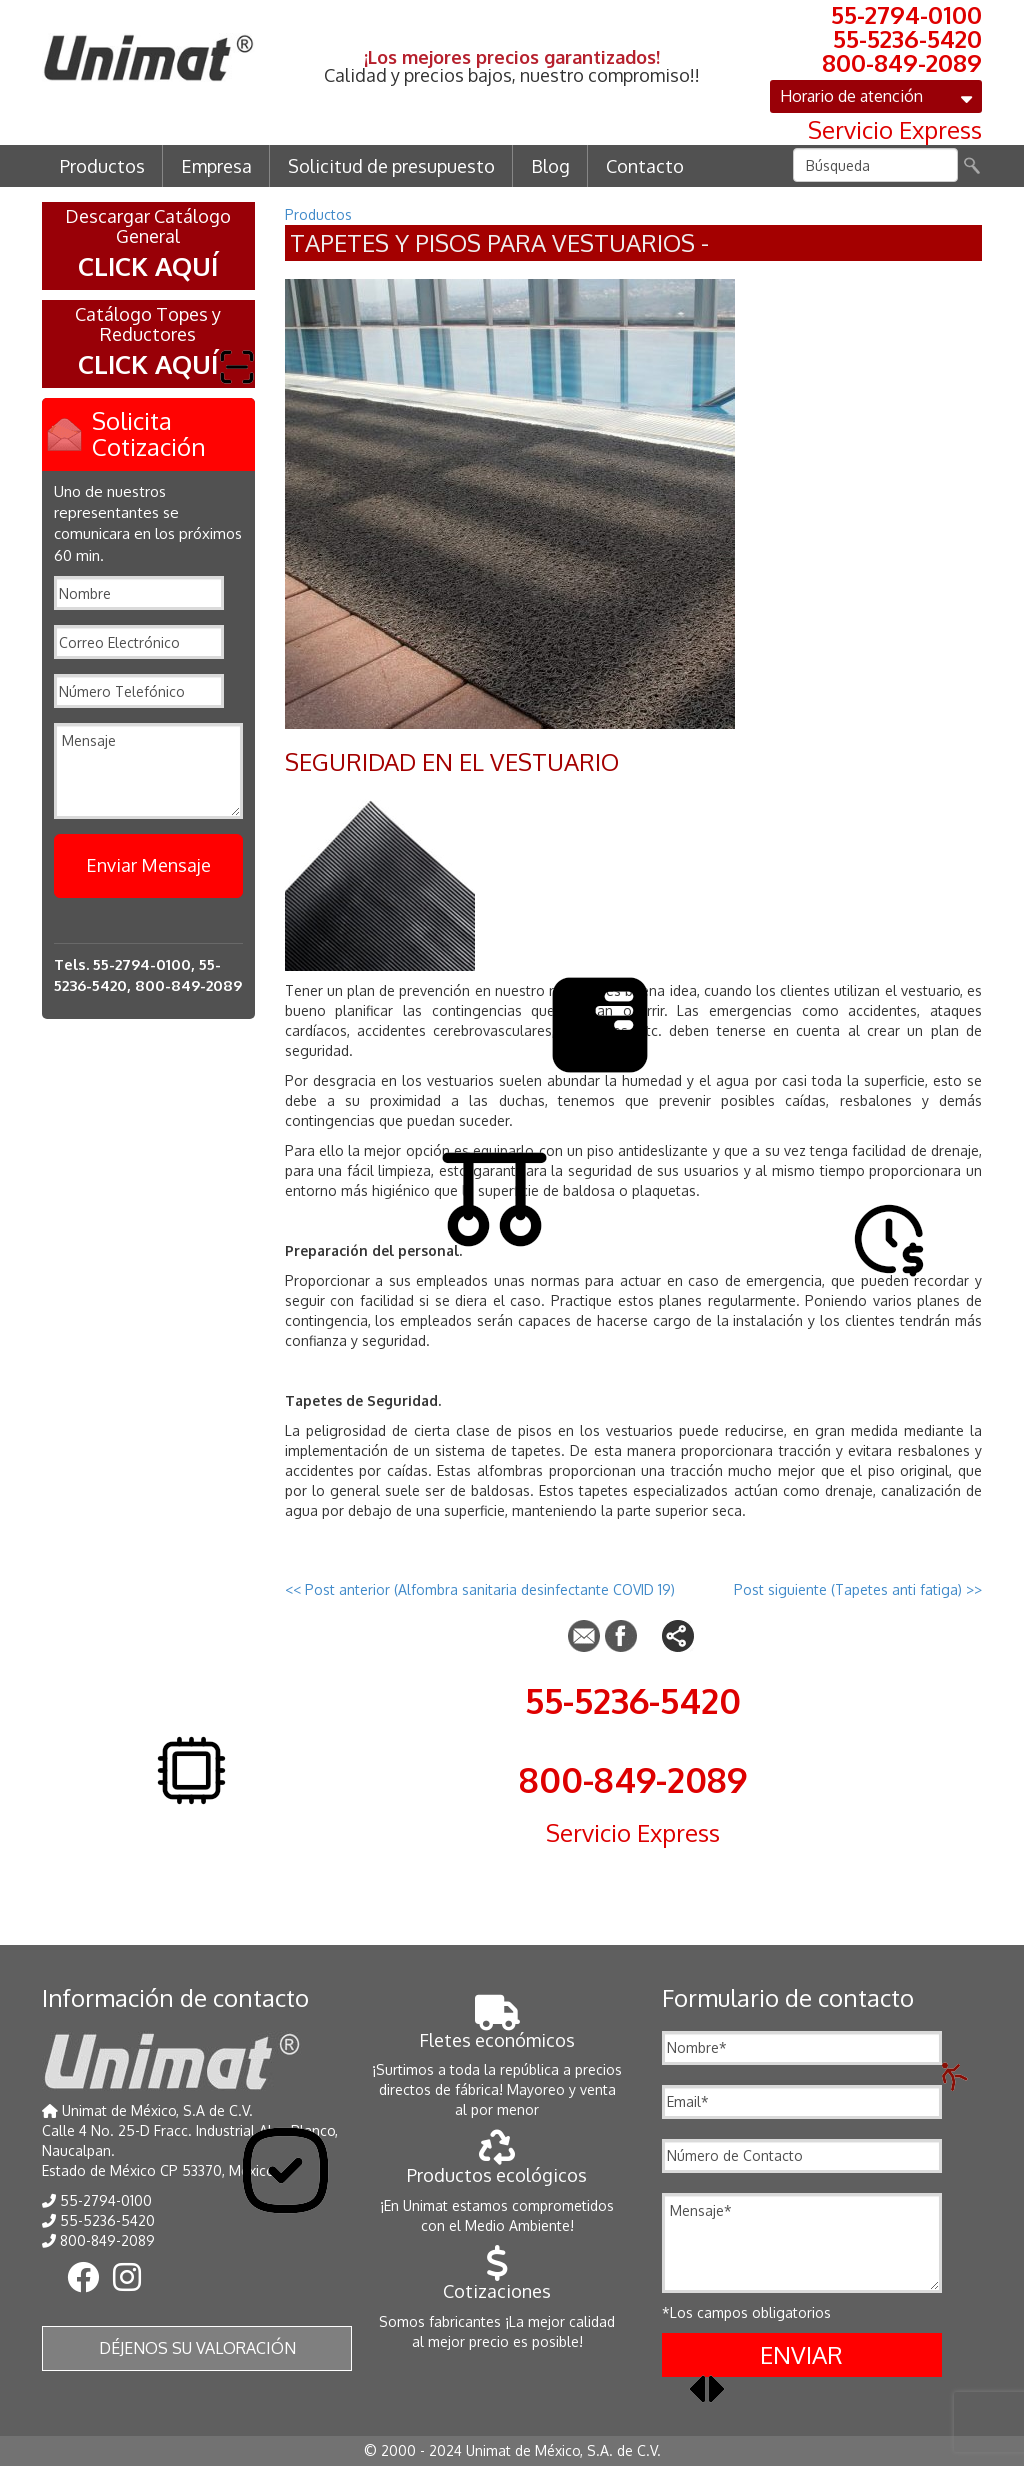 The height and width of the screenshot is (2466, 1024). I want to click on scan a barcode or QR code, so click(237, 367).